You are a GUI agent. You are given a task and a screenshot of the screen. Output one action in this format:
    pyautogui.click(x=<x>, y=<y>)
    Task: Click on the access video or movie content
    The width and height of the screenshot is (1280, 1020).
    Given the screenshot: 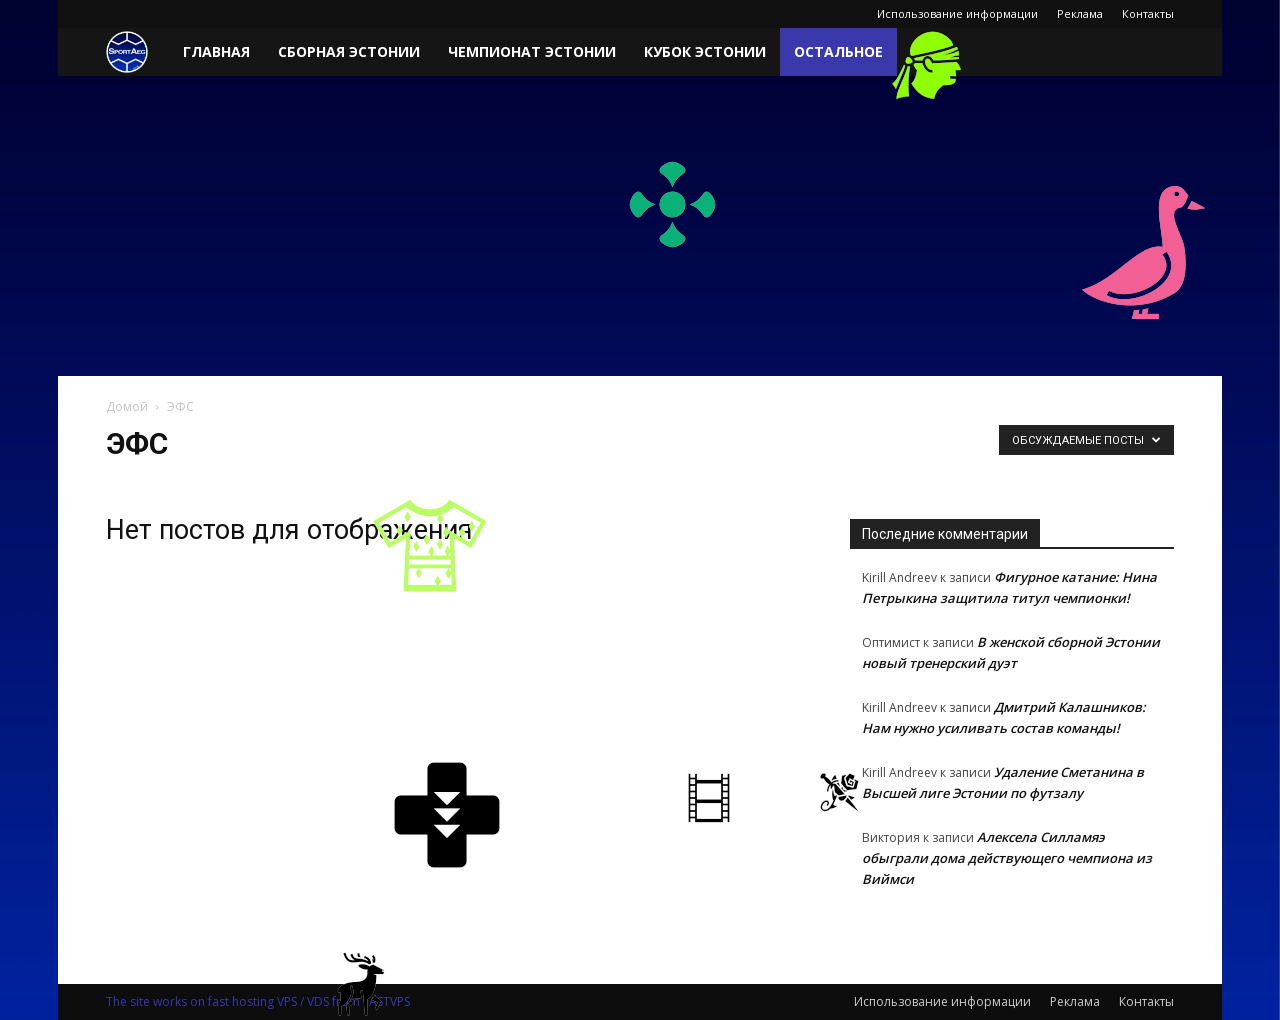 What is the action you would take?
    pyautogui.click(x=709, y=798)
    